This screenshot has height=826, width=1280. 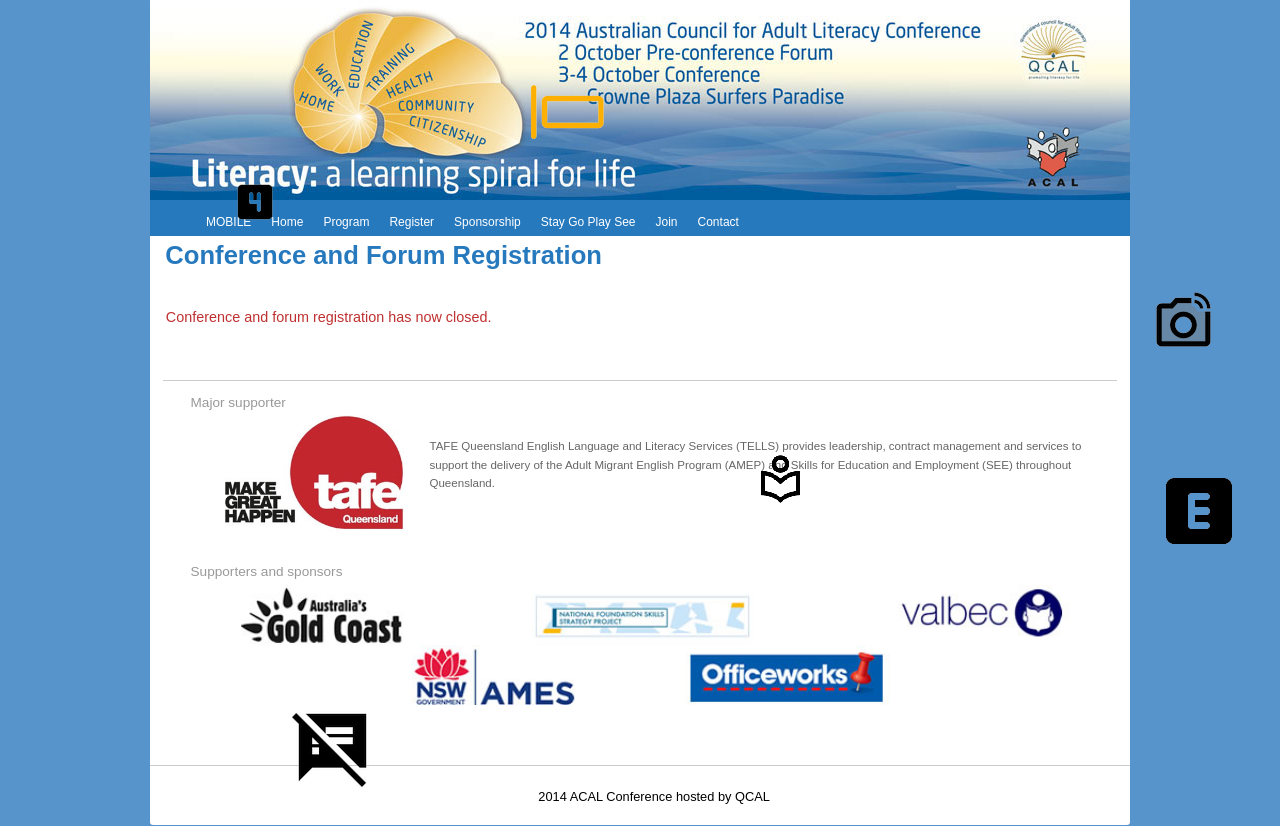 What do you see at coordinates (255, 202) in the screenshot?
I see `select filter or preset number 4` at bounding box center [255, 202].